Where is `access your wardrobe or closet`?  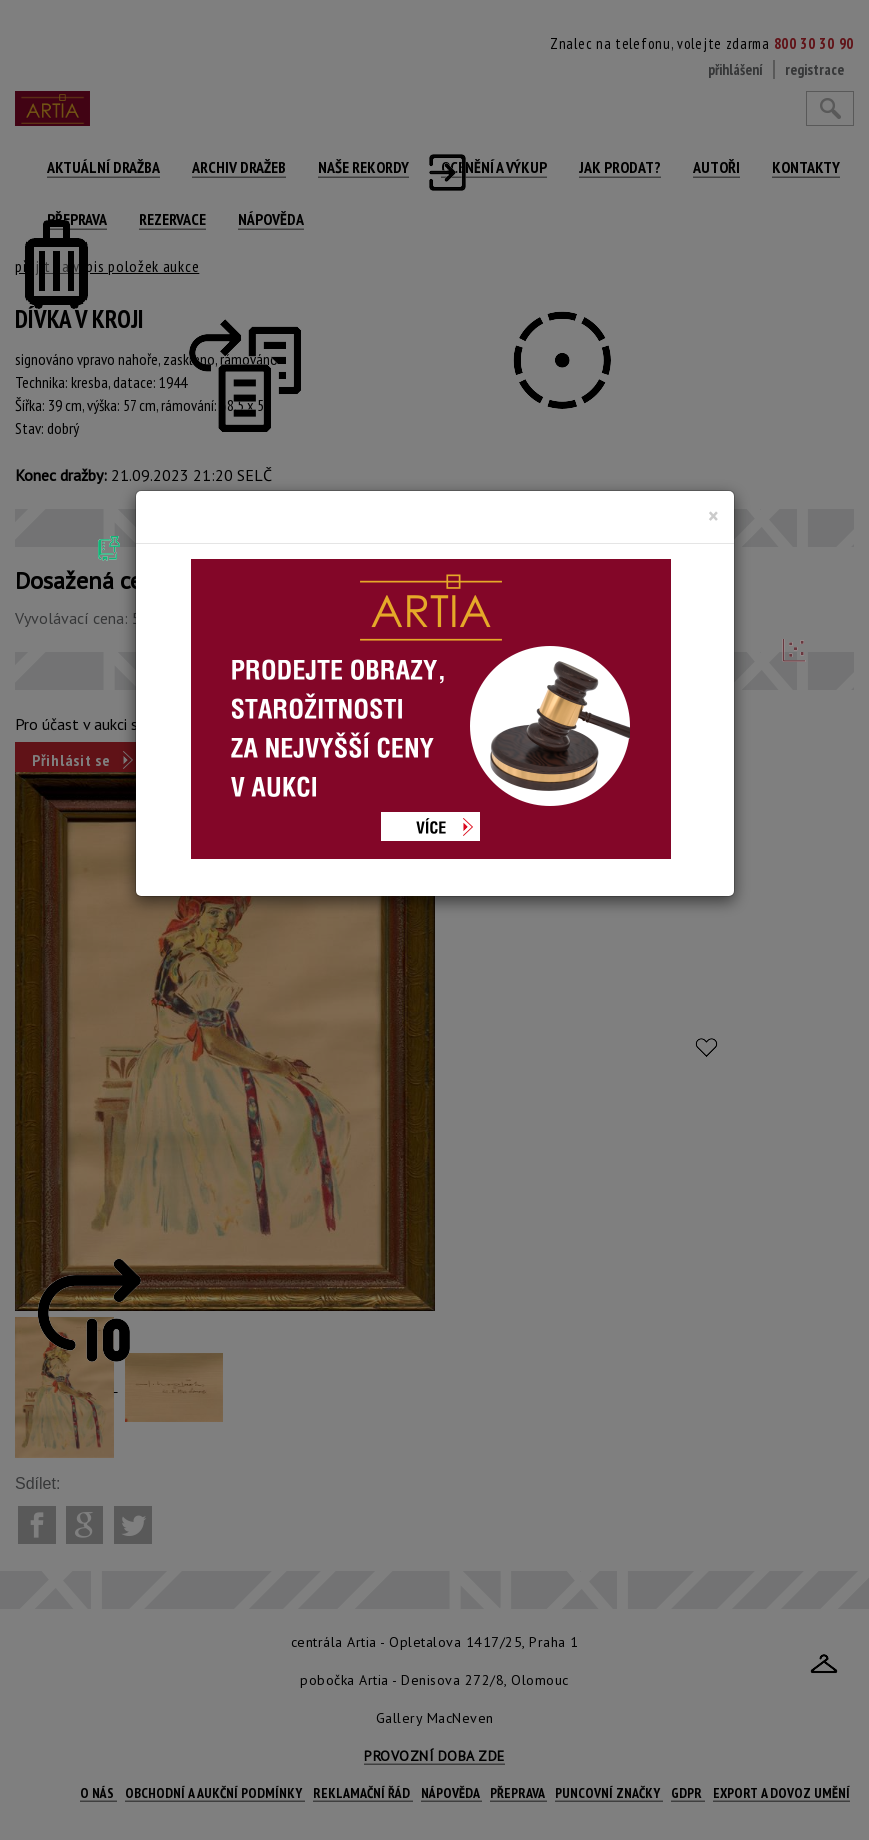
access your wardrobe or closet is located at coordinates (824, 1665).